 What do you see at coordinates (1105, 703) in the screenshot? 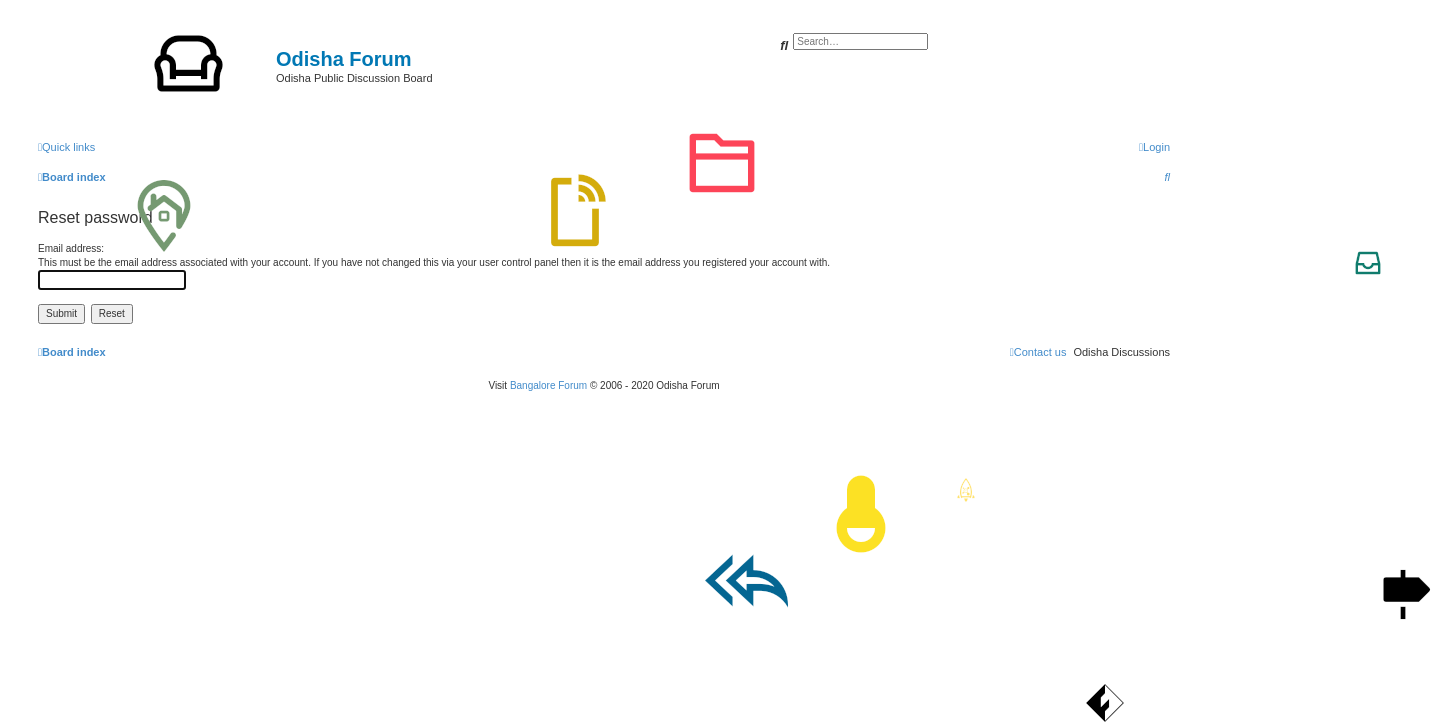
I see `flashforge brand logo` at bounding box center [1105, 703].